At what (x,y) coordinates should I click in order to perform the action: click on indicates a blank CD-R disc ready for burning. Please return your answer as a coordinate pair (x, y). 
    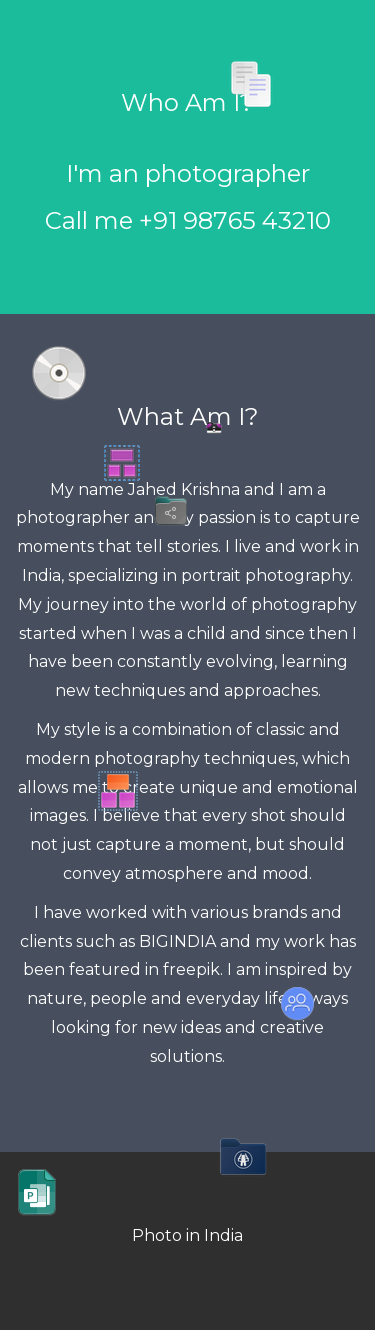
    Looking at the image, I should click on (59, 373).